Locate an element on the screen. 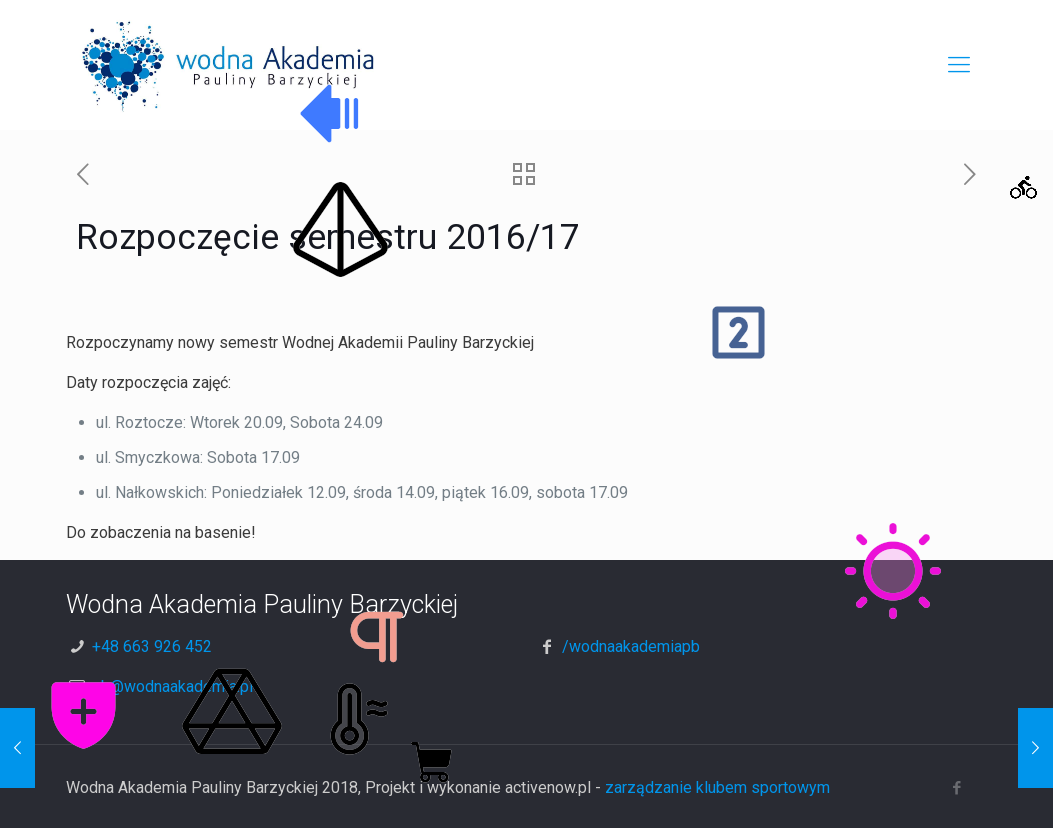  get cycling directions is located at coordinates (1023, 187).